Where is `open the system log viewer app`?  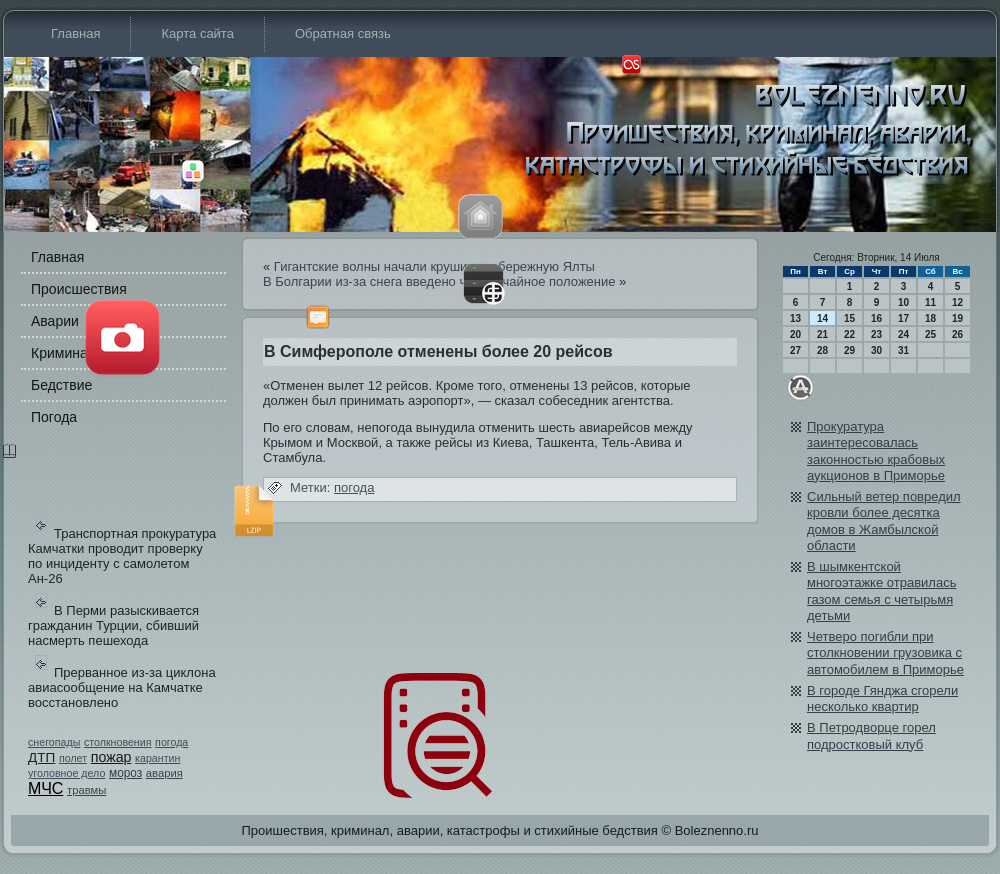
open the system log viewer app is located at coordinates (438, 735).